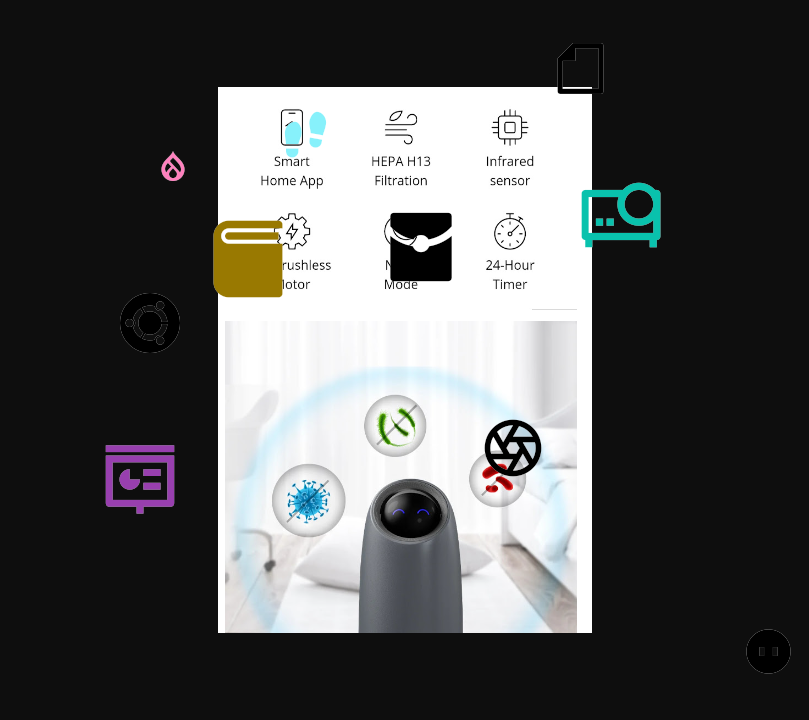 This screenshot has width=809, height=720. I want to click on start a presentation slideshow, so click(140, 476).